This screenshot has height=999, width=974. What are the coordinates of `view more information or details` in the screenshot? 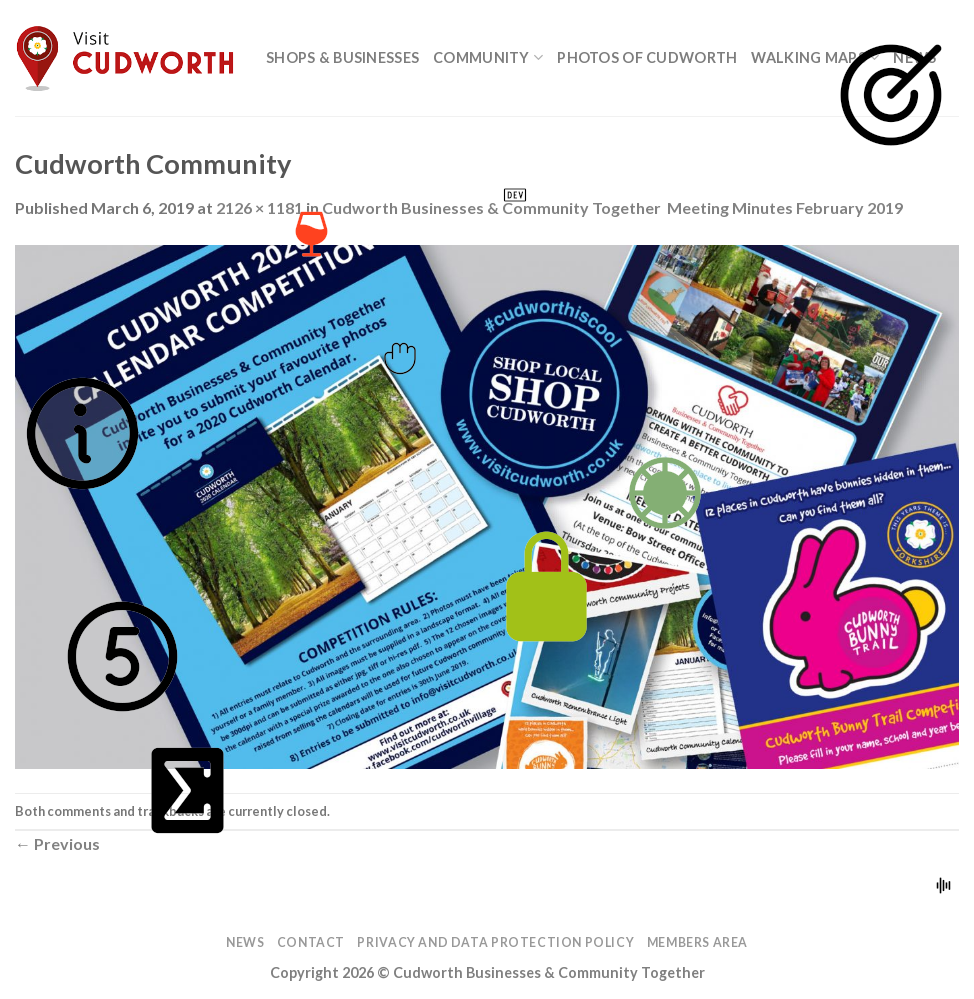 It's located at (82, 433).